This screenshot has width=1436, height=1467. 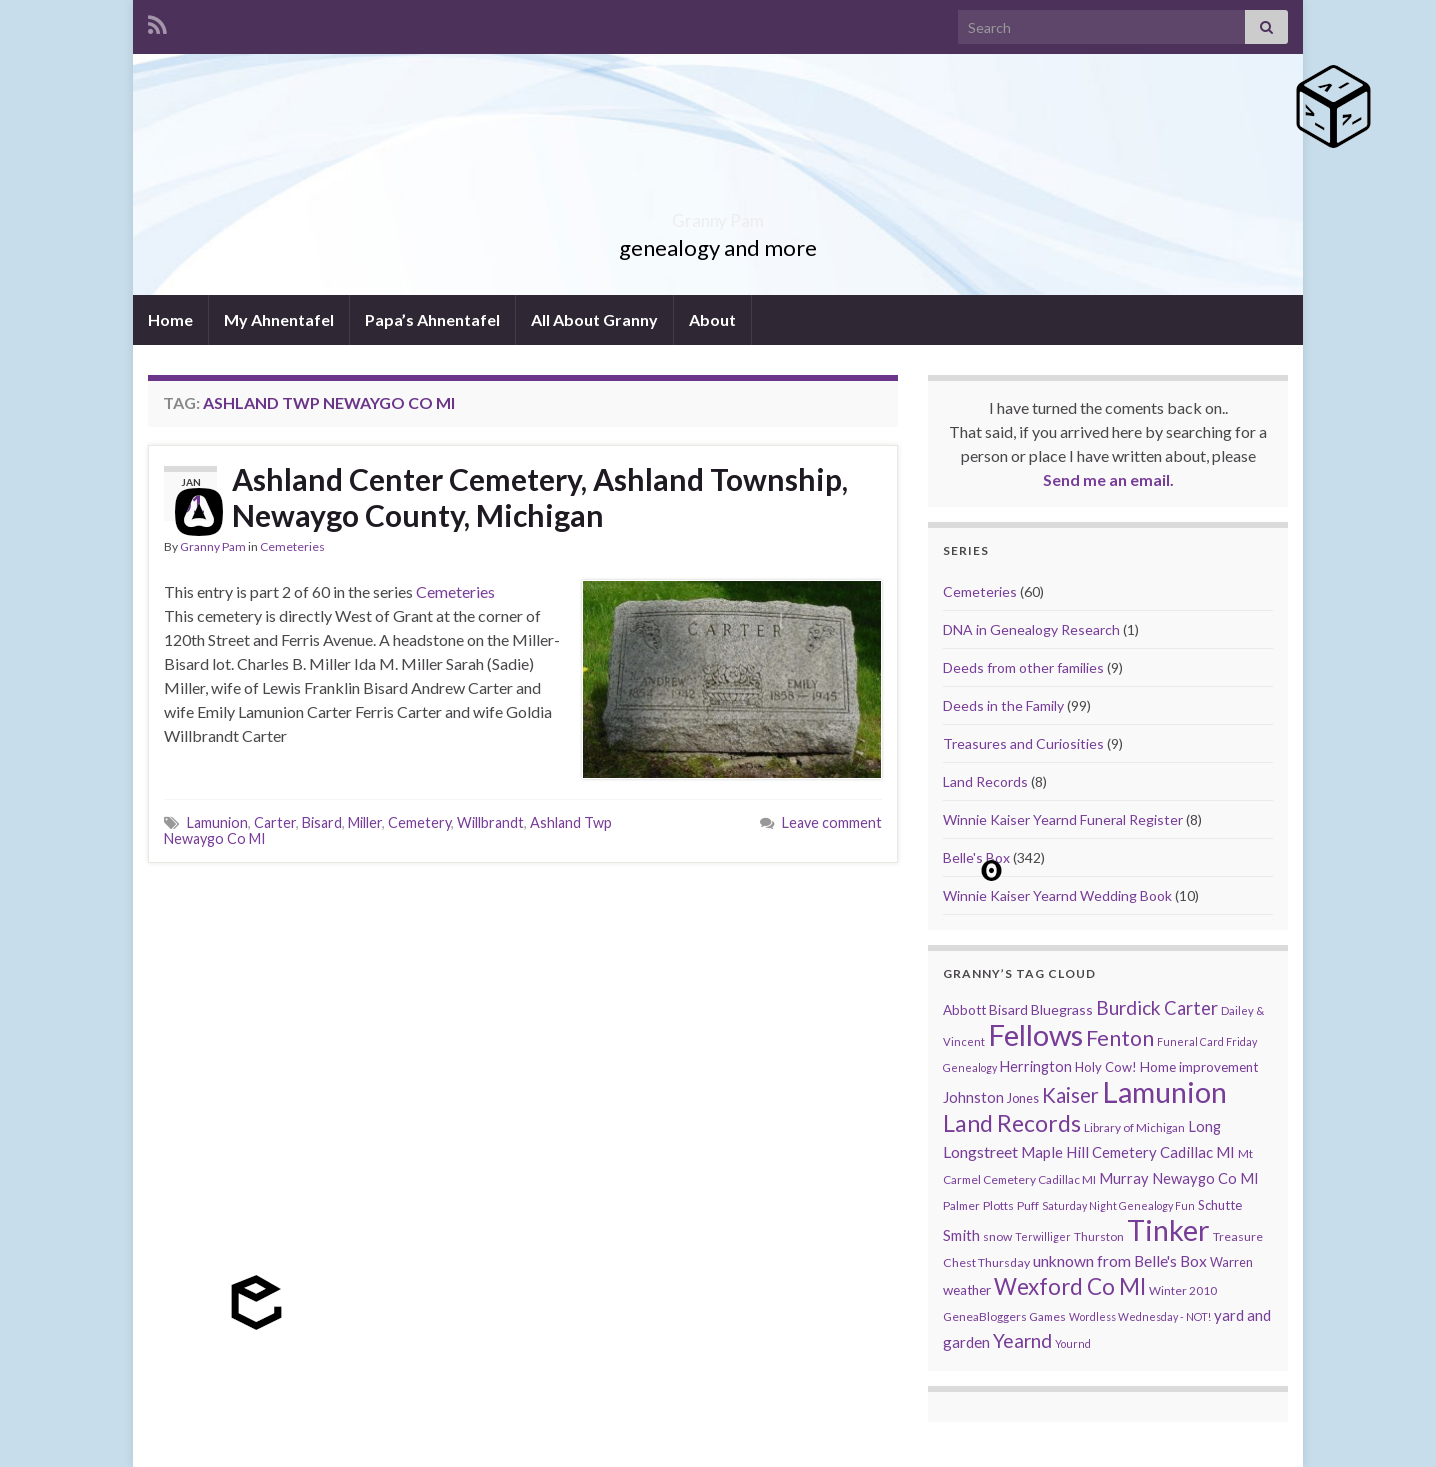 I want to click on myget package hosting service logo, so click(x=256, y=1302).